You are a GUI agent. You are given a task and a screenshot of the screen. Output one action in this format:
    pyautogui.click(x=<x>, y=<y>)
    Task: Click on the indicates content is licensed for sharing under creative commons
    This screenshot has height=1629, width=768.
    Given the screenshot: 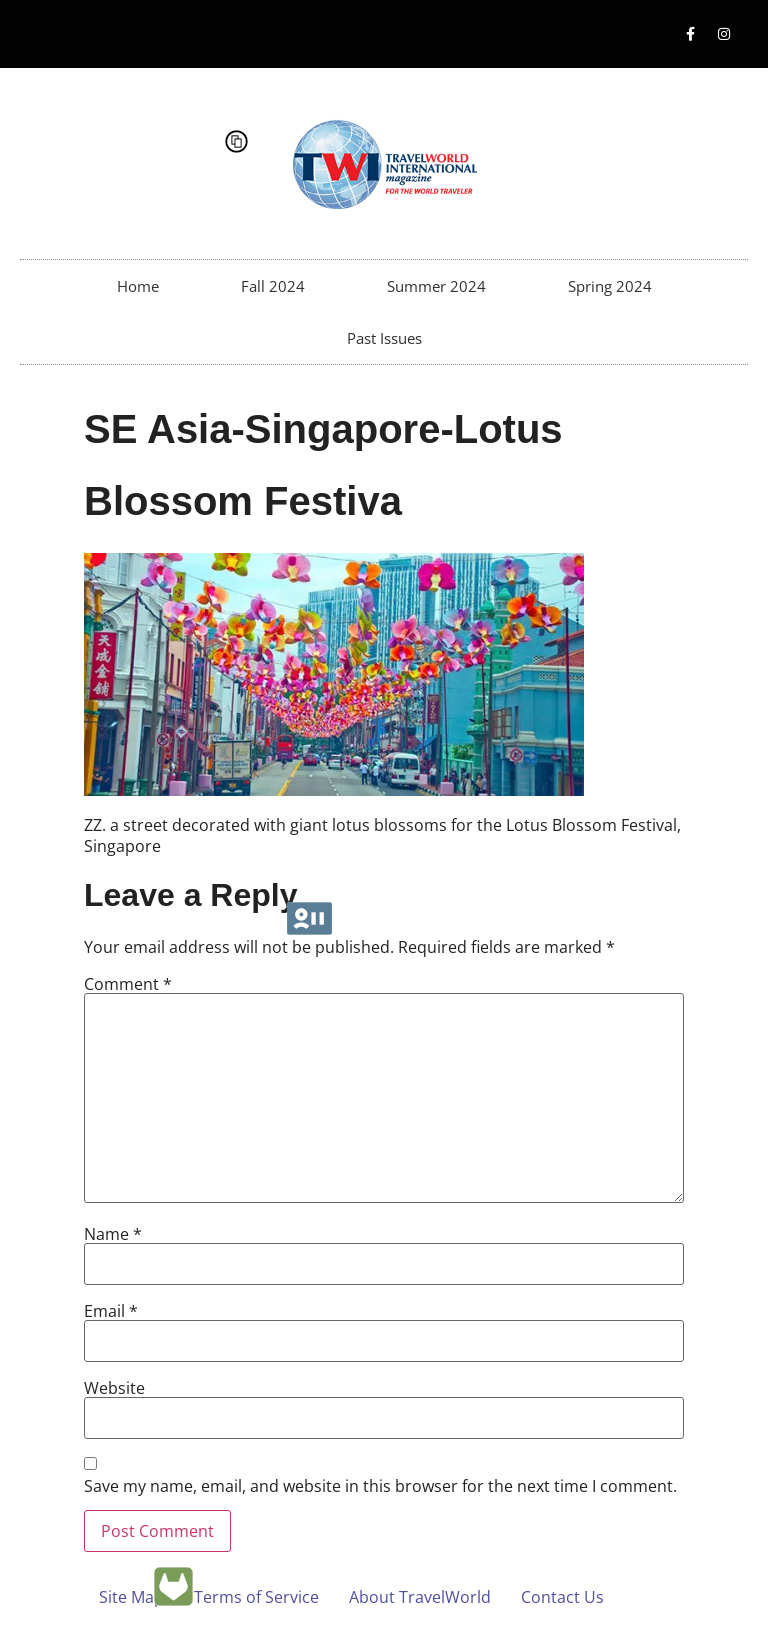 What is the action you would take?
    pyautogui.click(x=236, y=141)
    